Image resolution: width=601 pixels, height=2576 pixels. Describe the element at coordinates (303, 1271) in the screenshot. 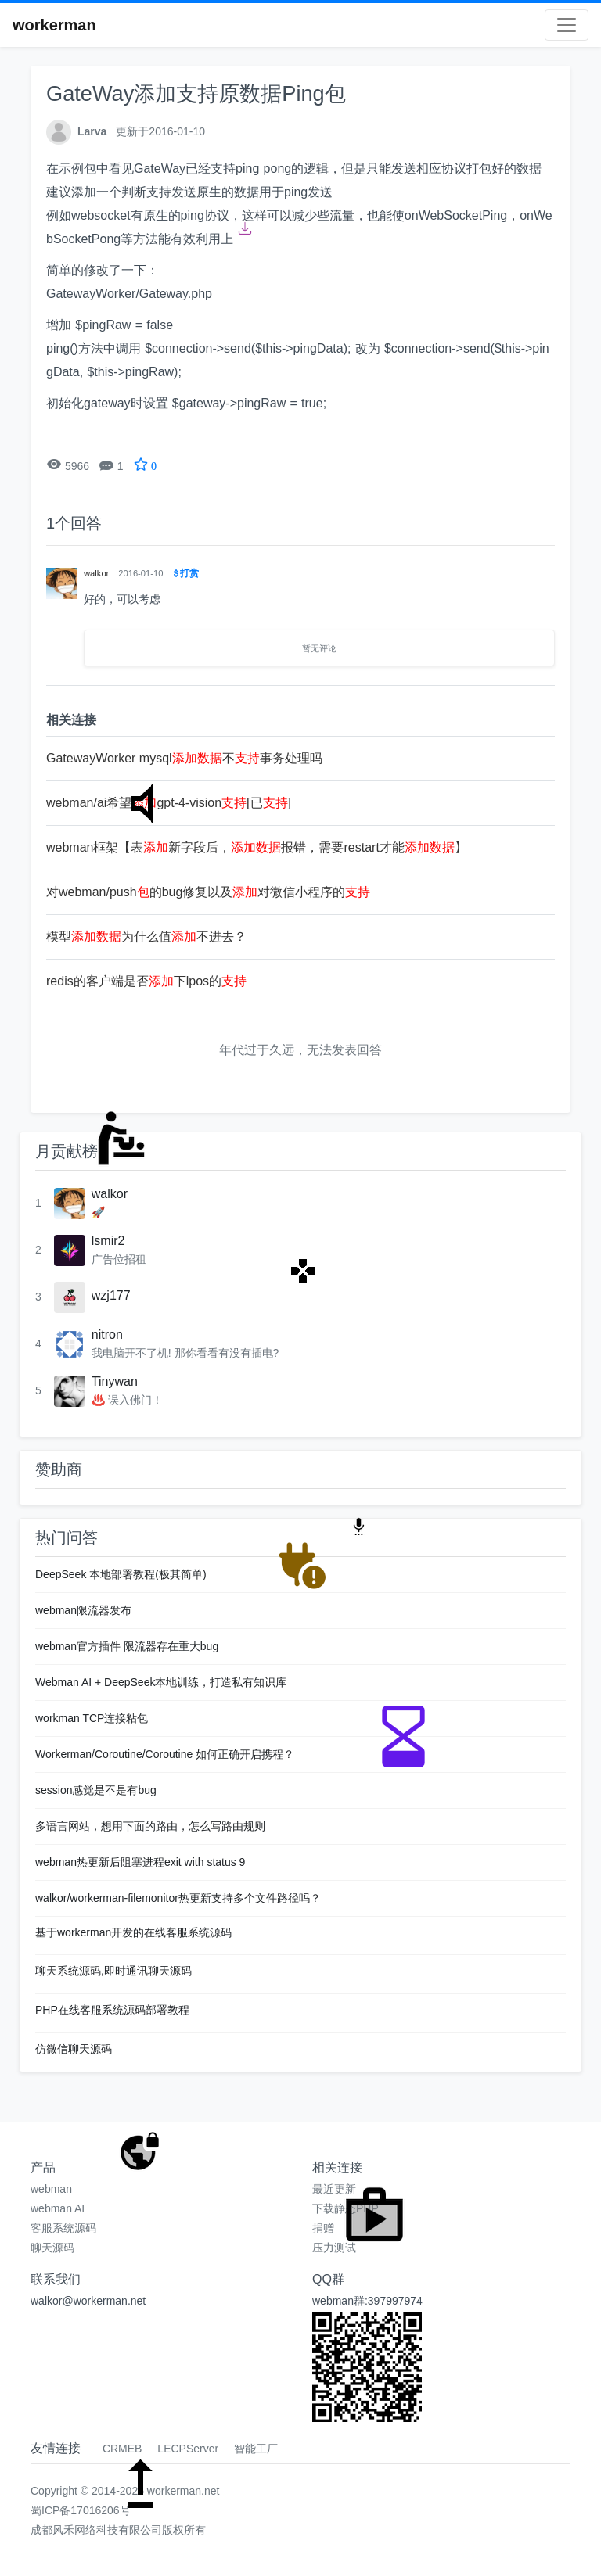

I see `access gaming features or game mode` at that location.